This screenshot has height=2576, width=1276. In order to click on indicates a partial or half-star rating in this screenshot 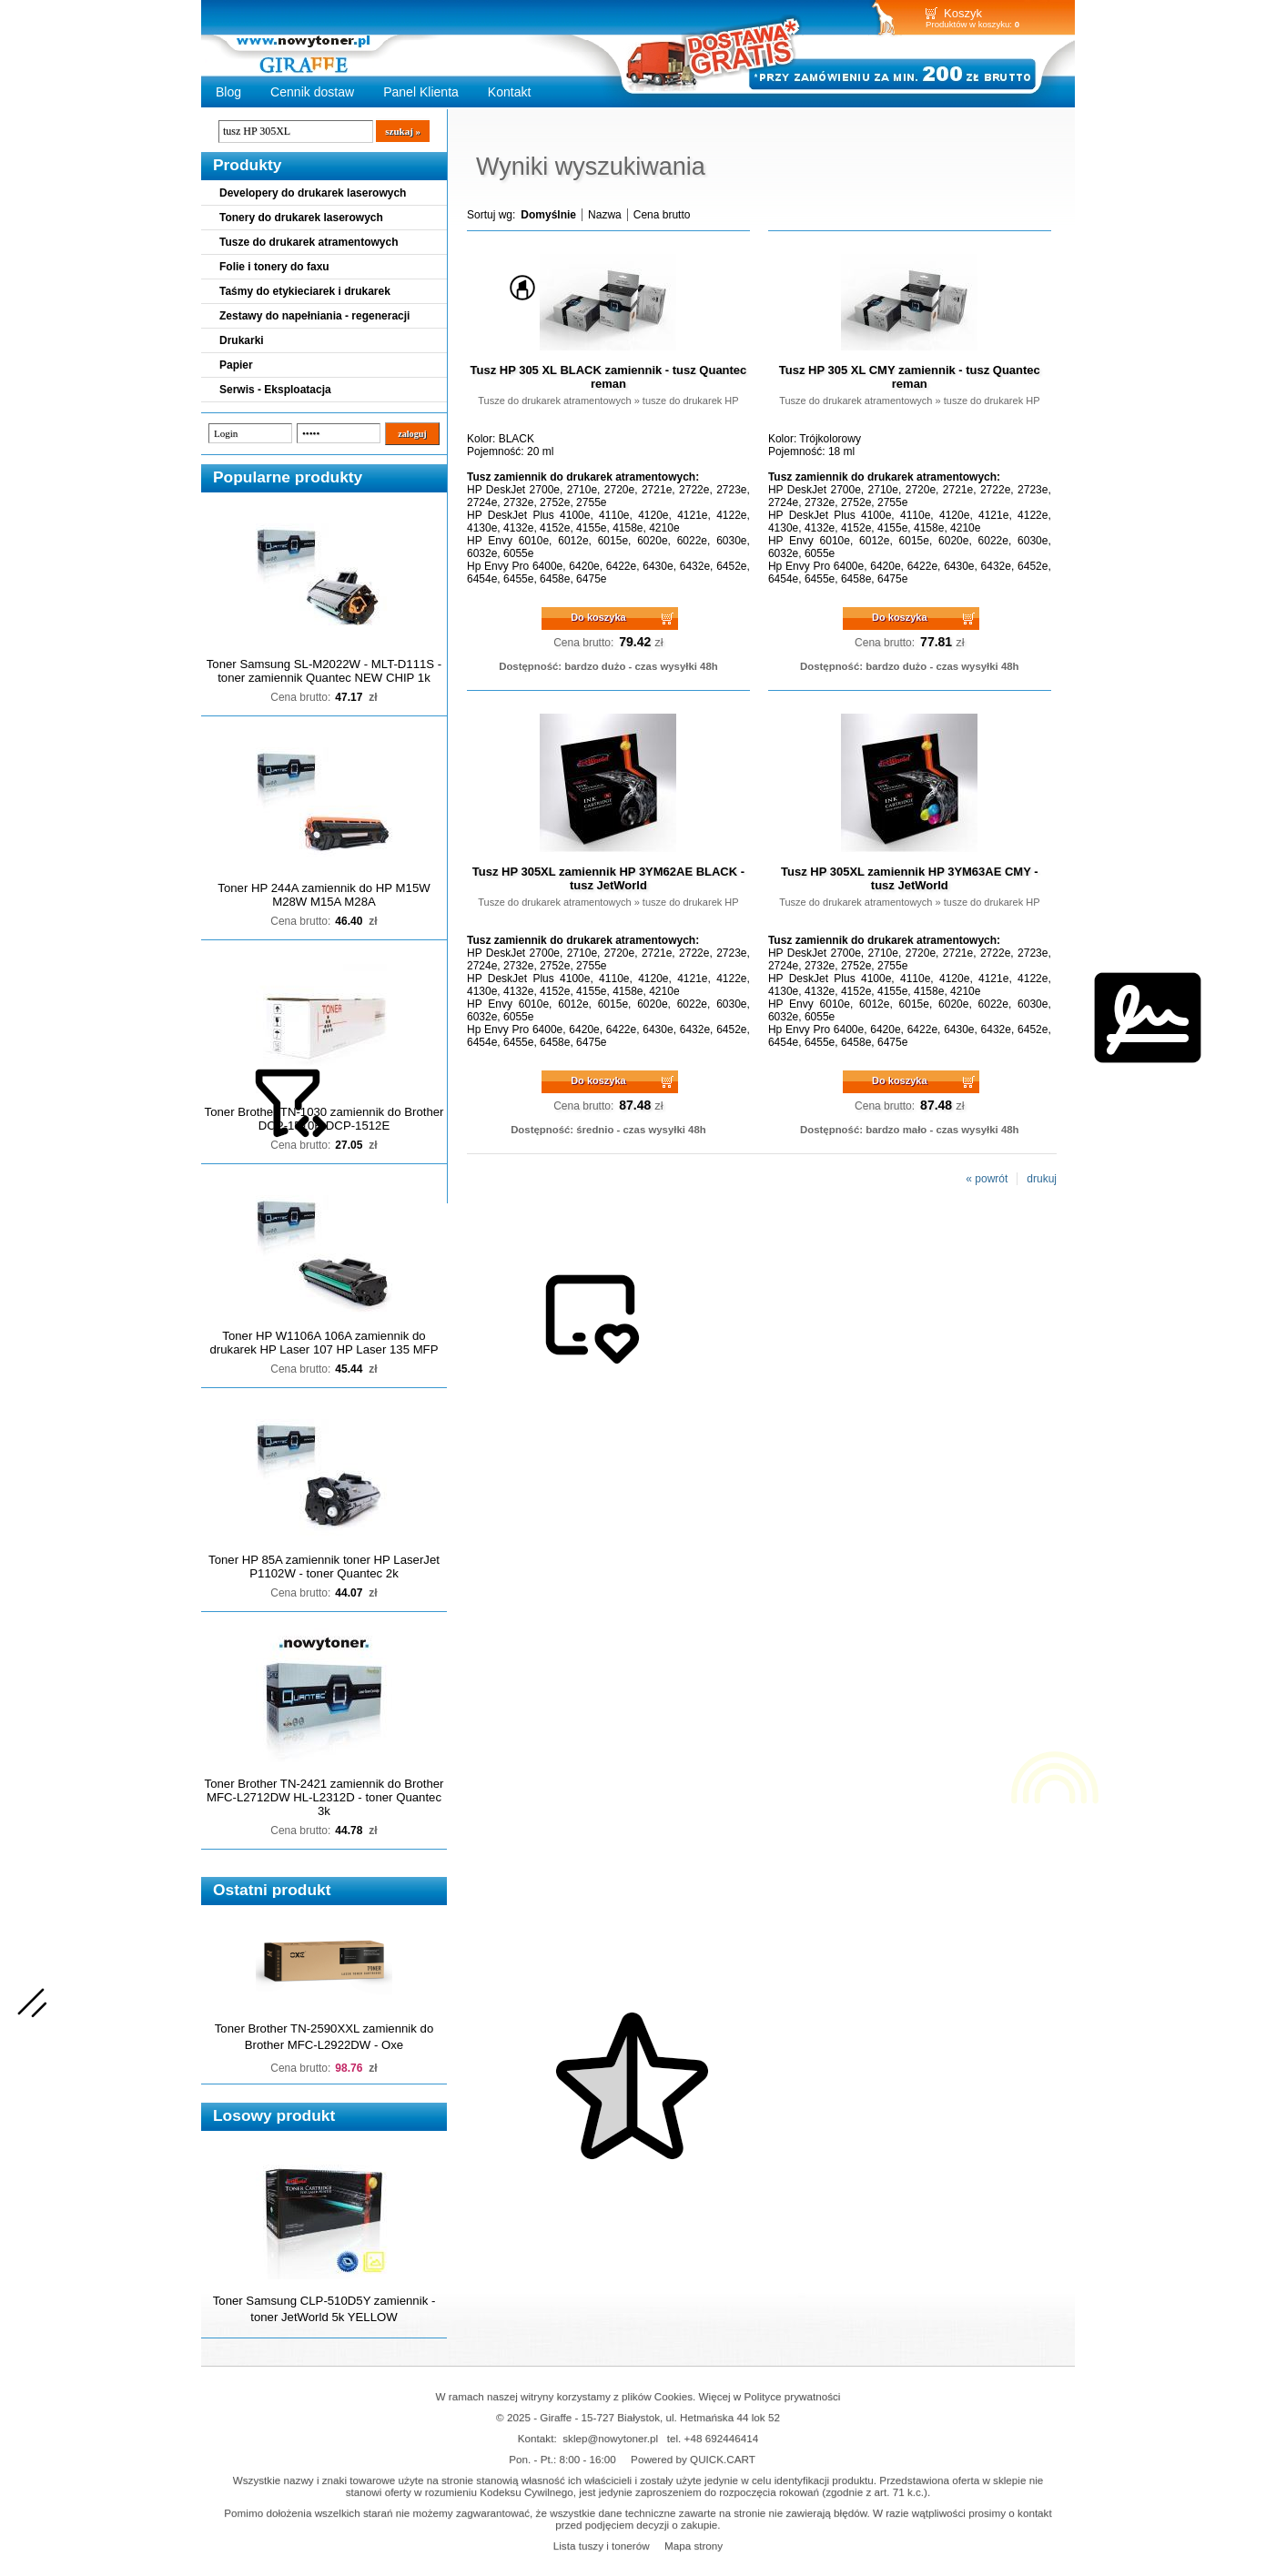, I will do `click(632, 2088)`.